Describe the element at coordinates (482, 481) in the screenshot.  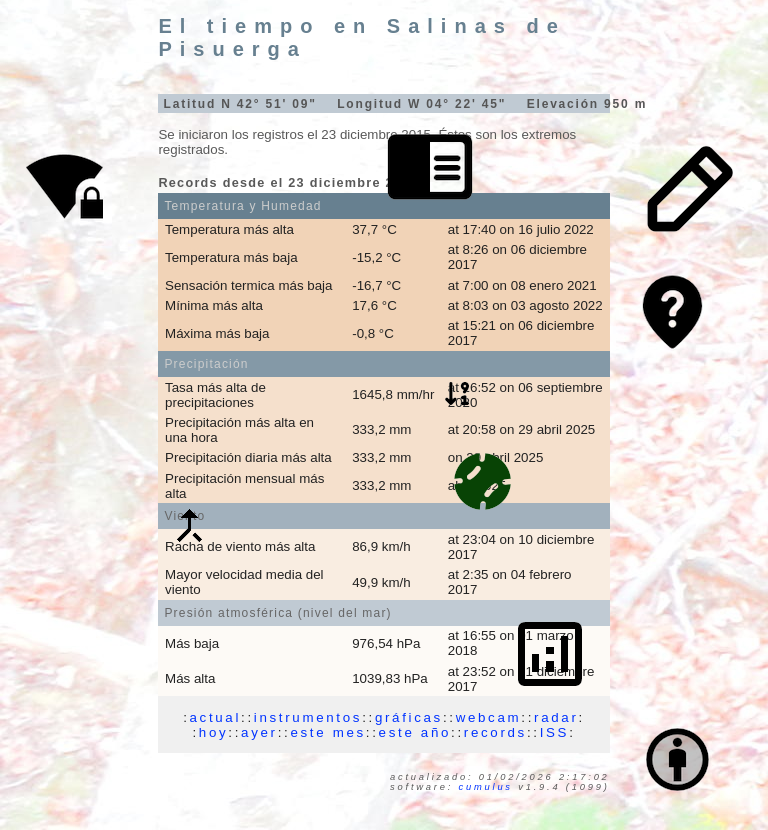
I see `view baseball or sports content` at that location.